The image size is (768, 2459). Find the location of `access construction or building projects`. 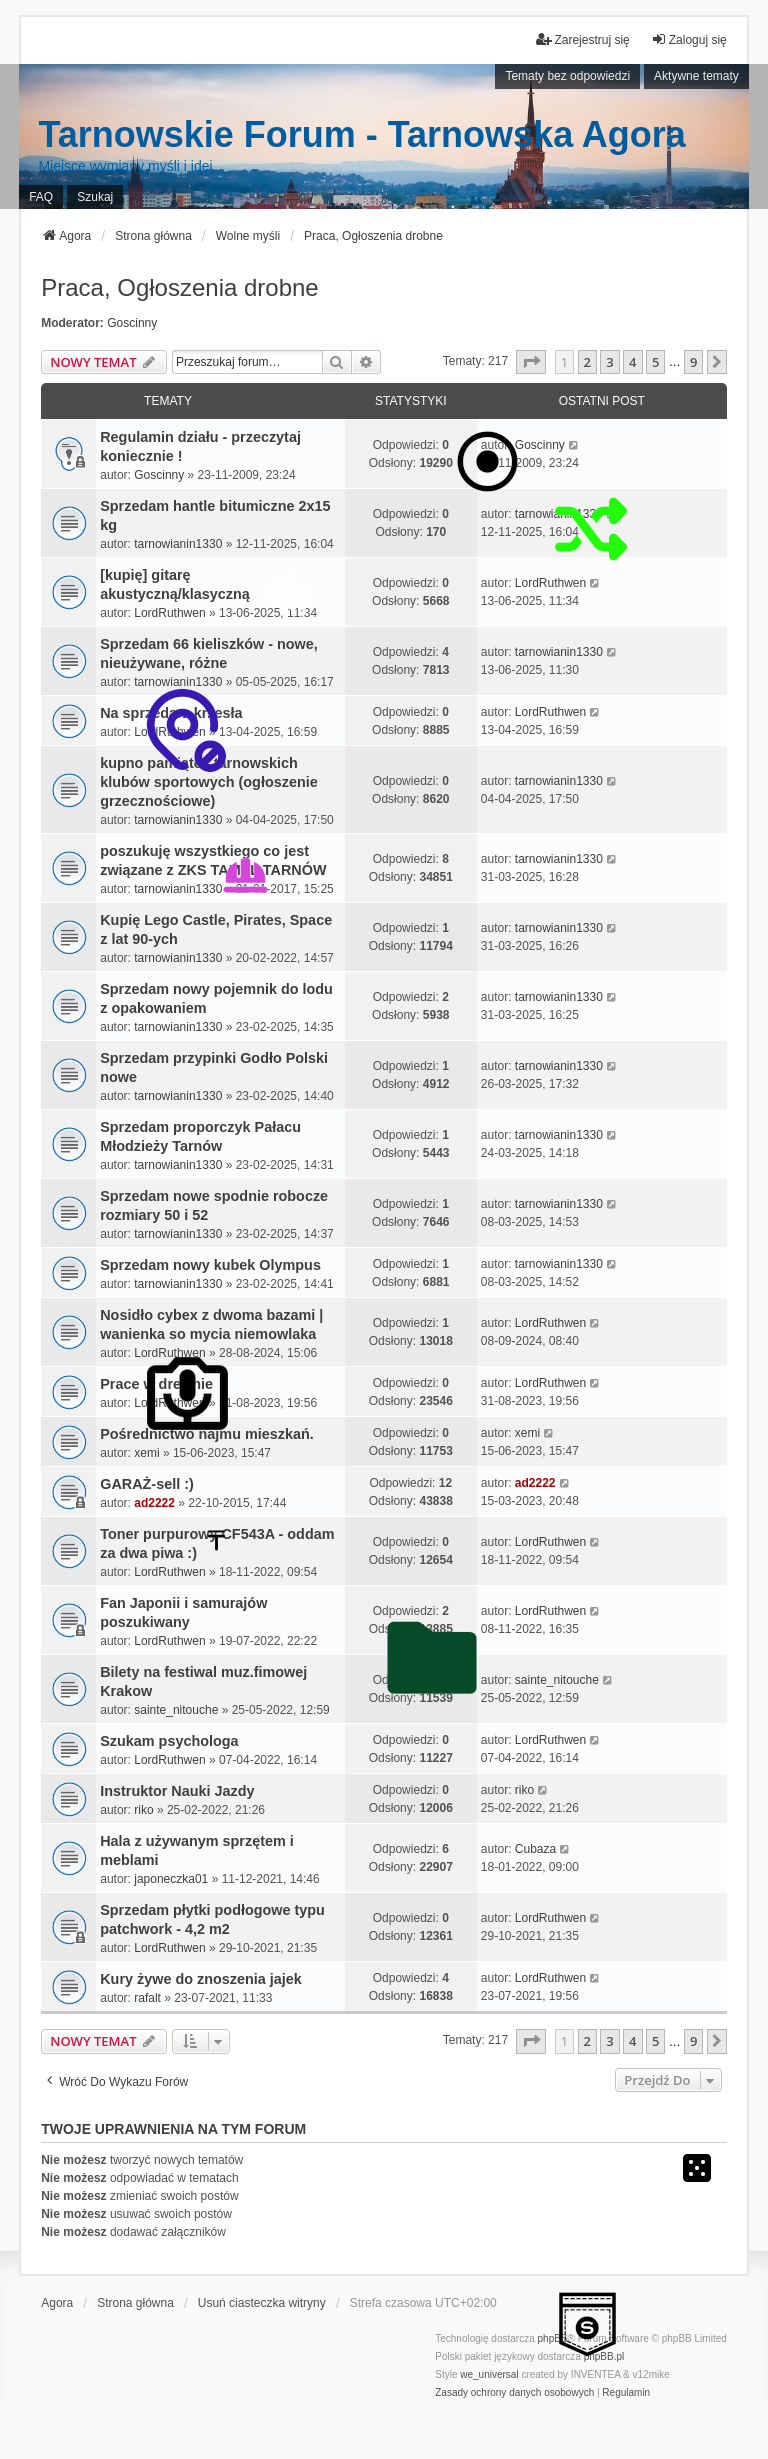

access construction or building projects is located at coordinates (245, 875).